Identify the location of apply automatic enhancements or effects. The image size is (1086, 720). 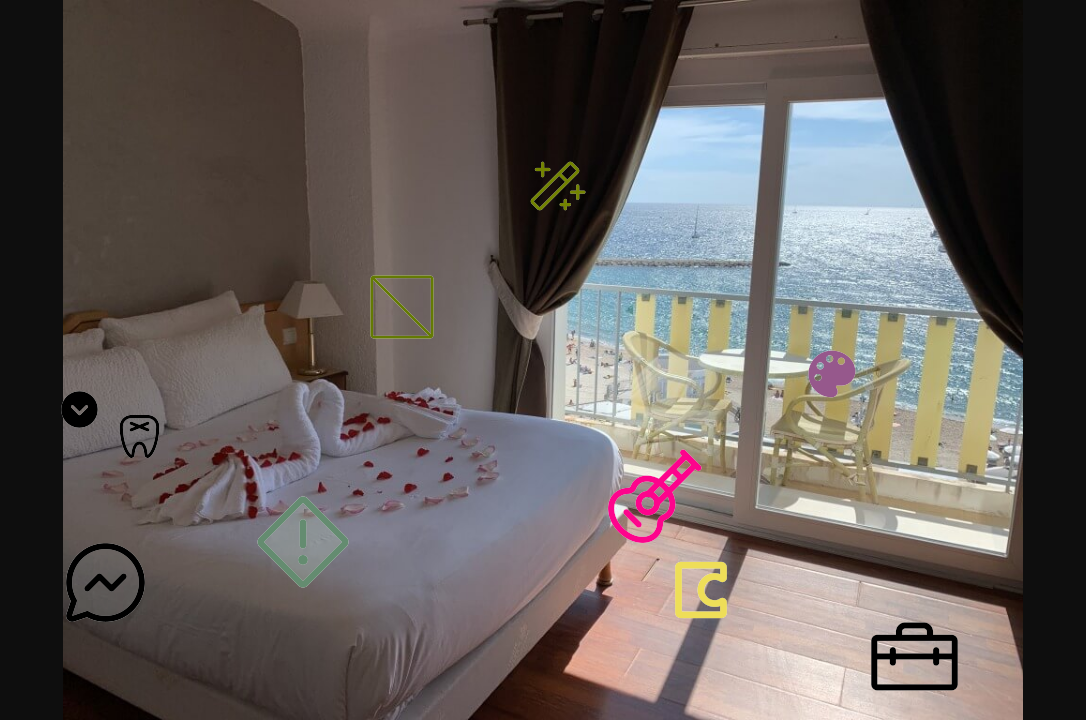
(555, 186).